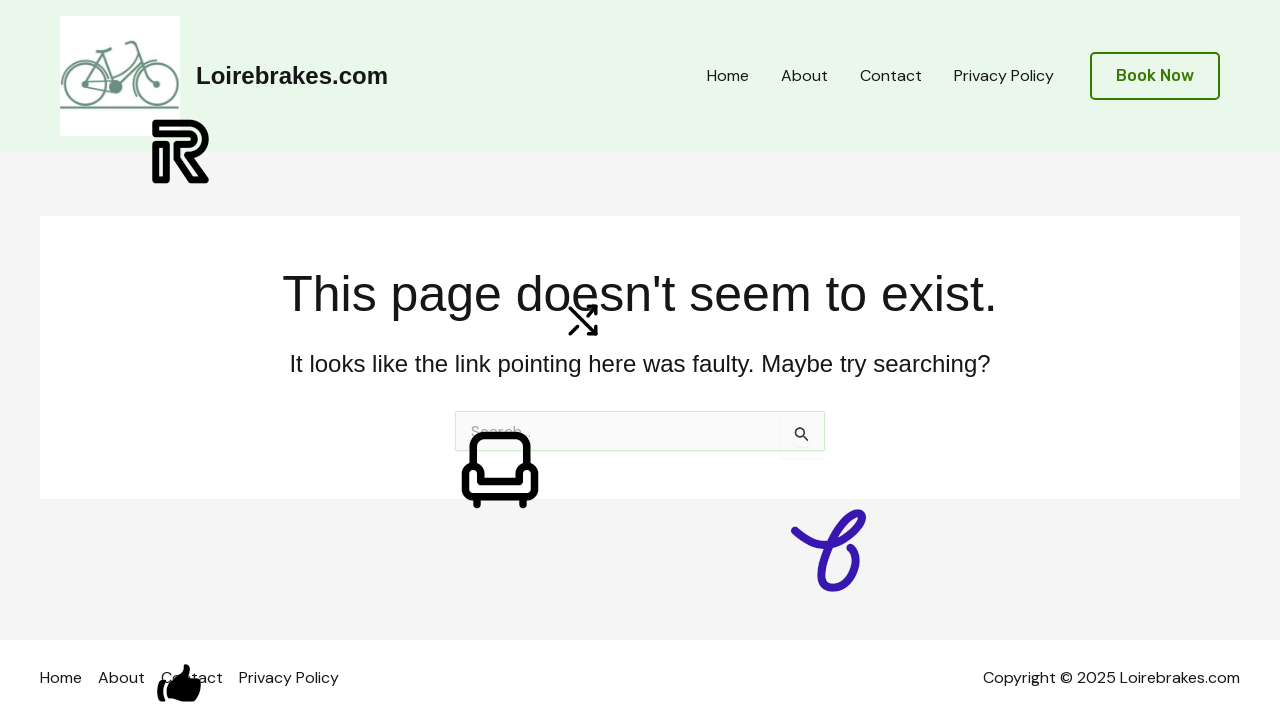 This screenshot has width=1280, height=720. Describe the element at coordinates (583, 321) in the screenshot. I see `toggle between two states or options` at that location.